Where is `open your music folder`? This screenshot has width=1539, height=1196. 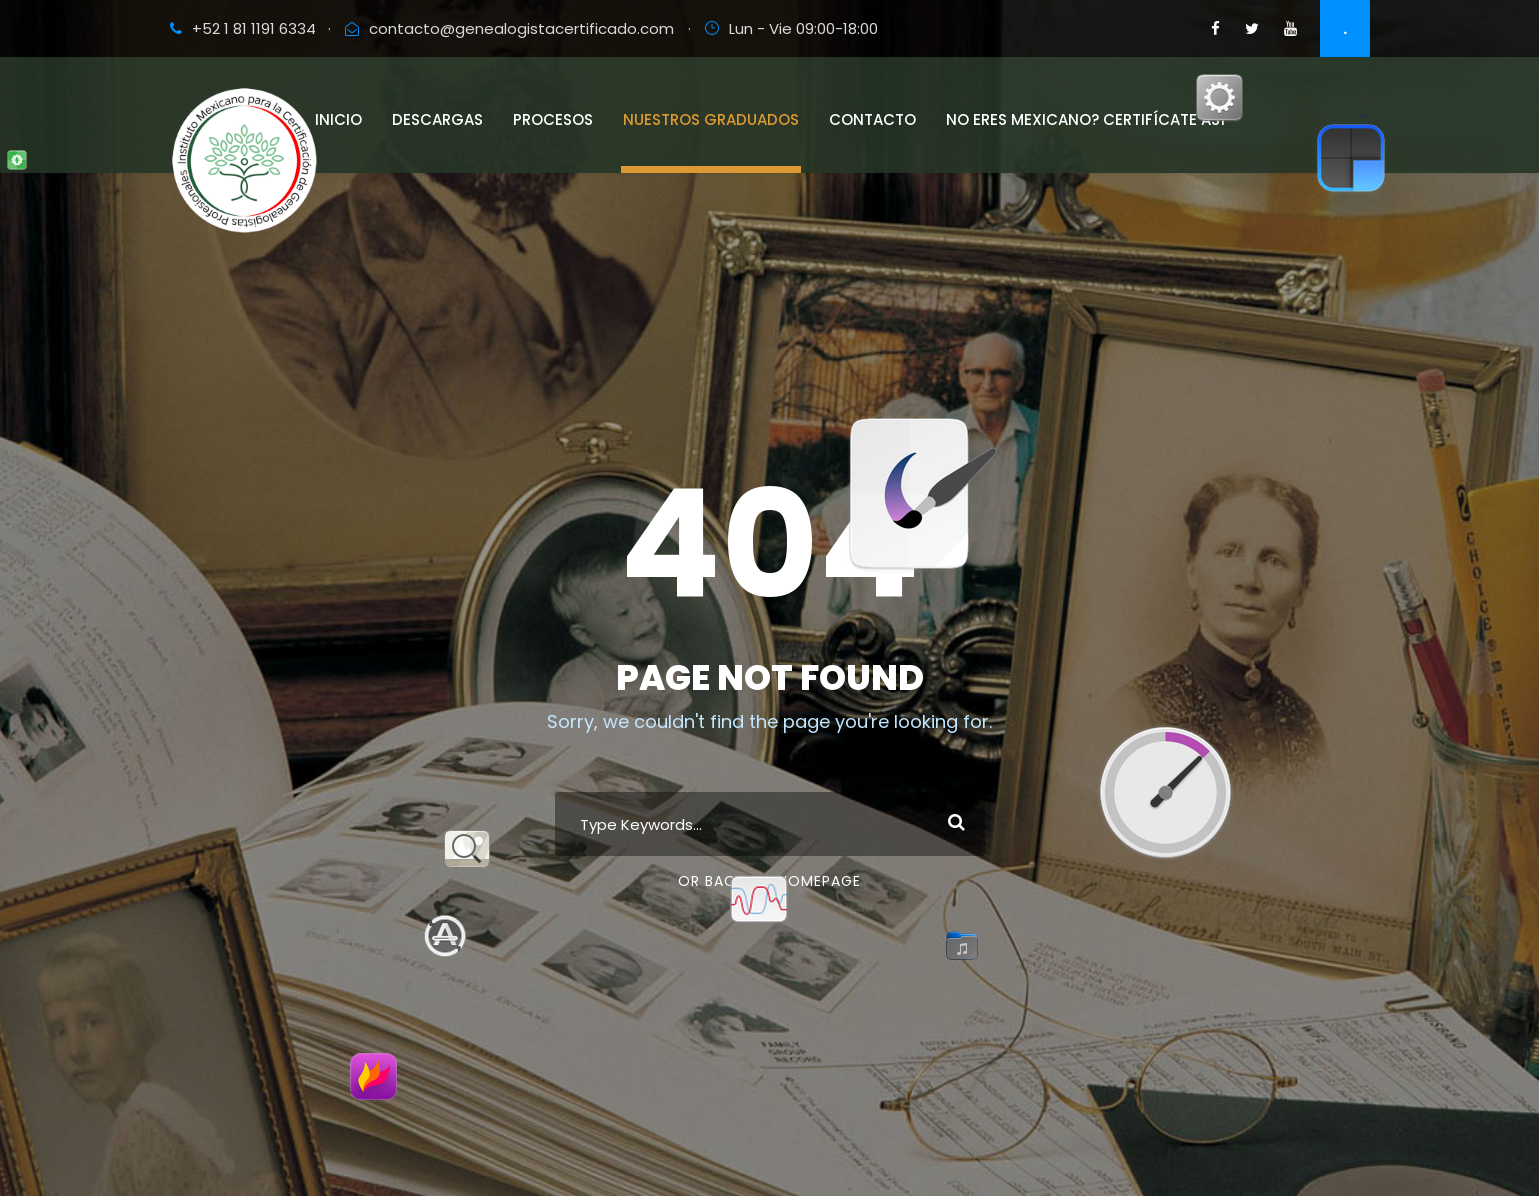 open your music folder is located at coordinates (962, 945).